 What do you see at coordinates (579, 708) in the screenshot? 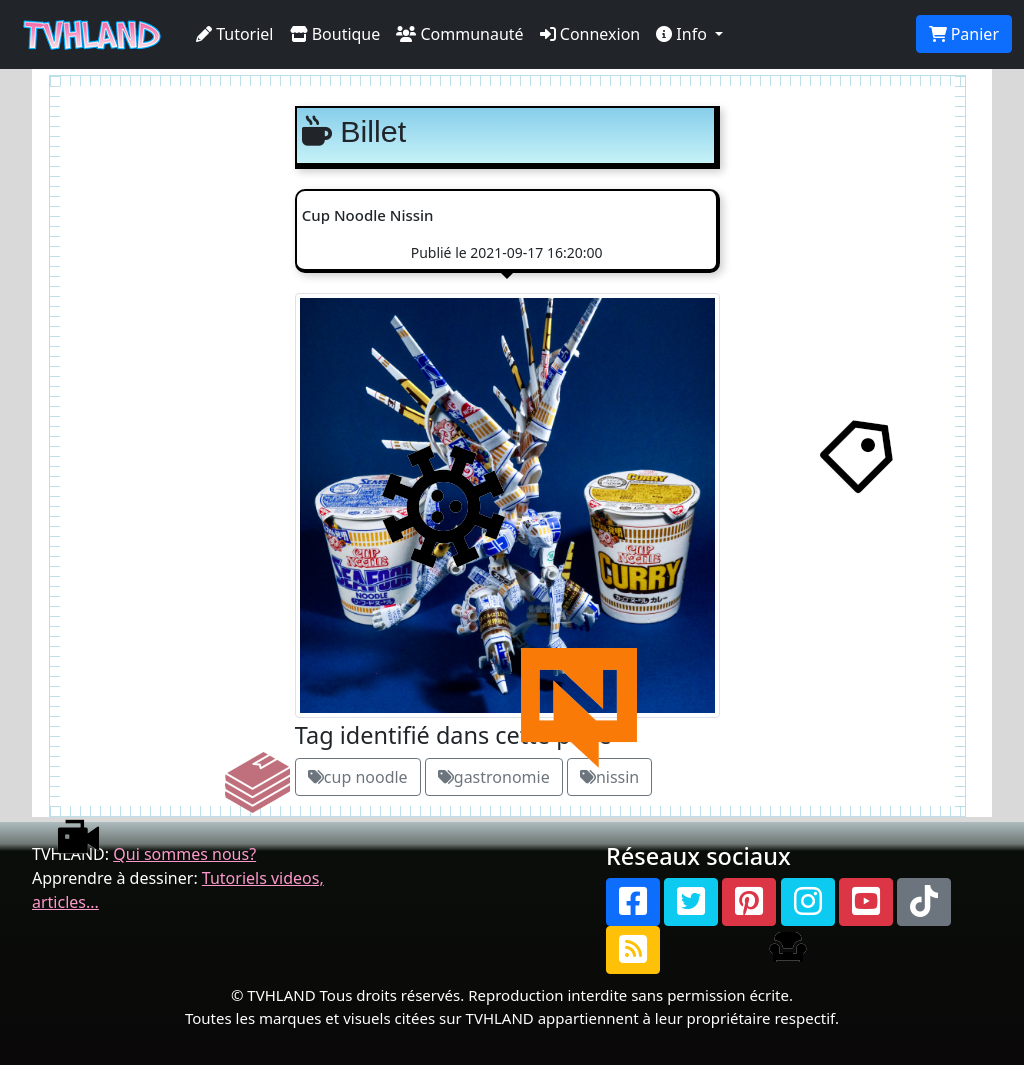
I see `NATS.io messaging system logo` at bounding box center [579, 708].